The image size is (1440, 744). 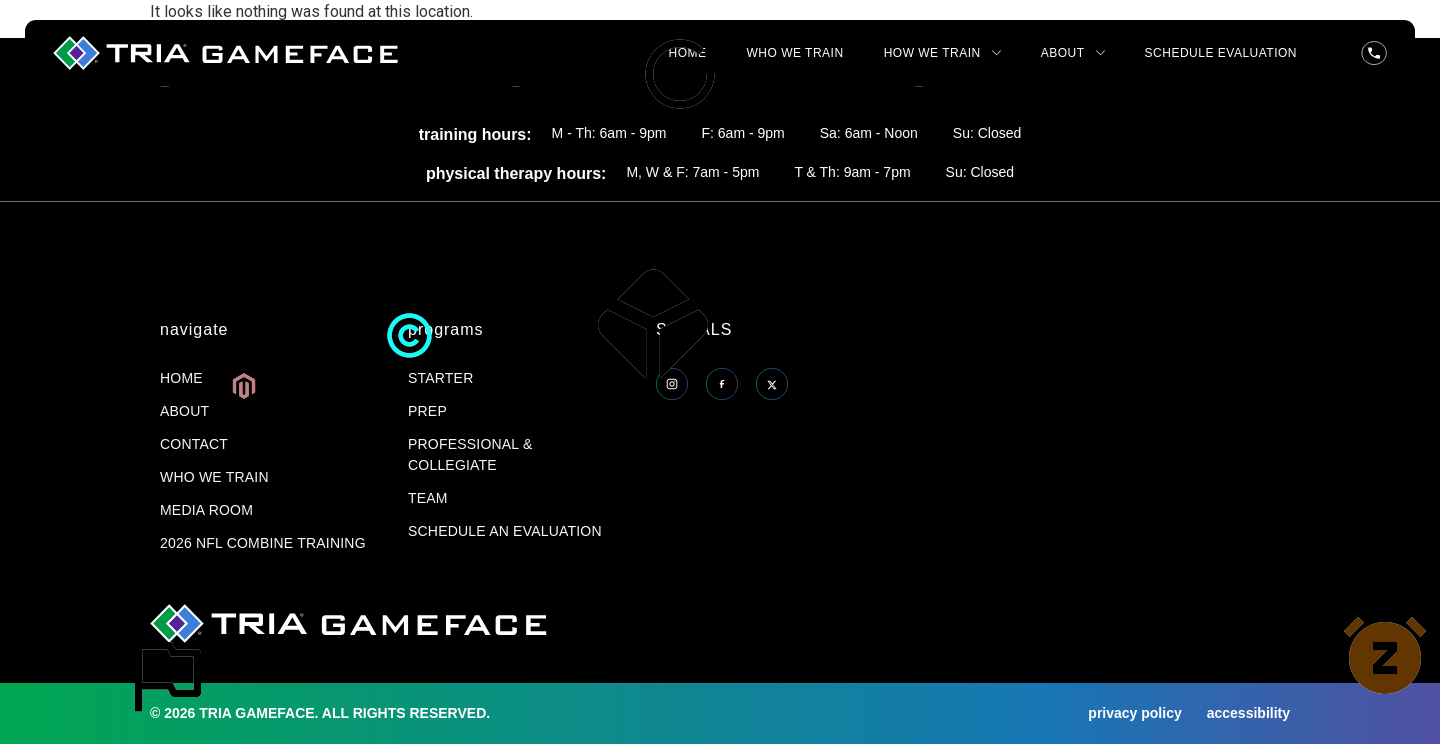 What do you see at coordinates (1385, 654) in the screenshot?
I see `snooze an active alarm` at bounding box center [1385, 654].